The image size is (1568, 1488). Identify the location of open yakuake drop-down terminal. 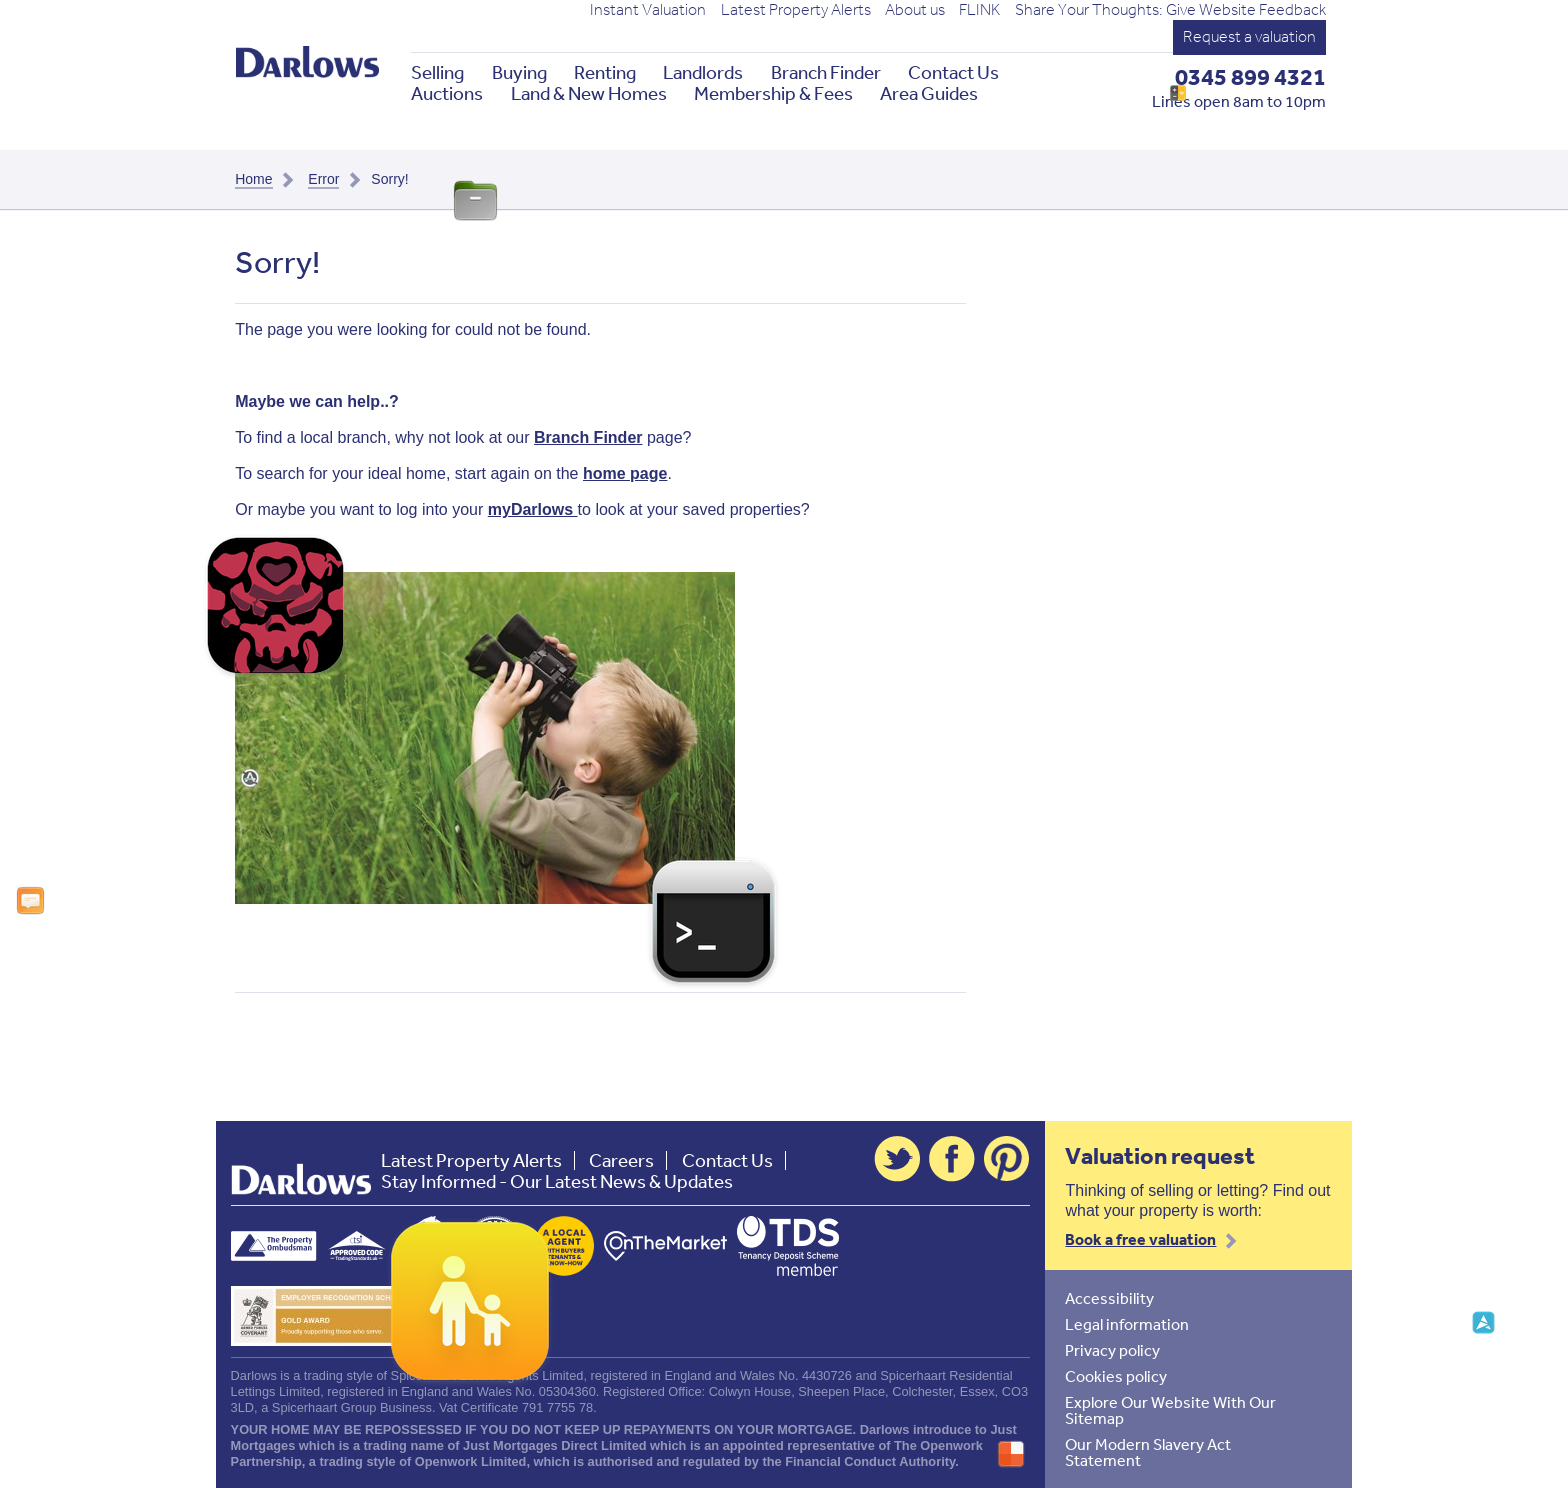
(713, 921).